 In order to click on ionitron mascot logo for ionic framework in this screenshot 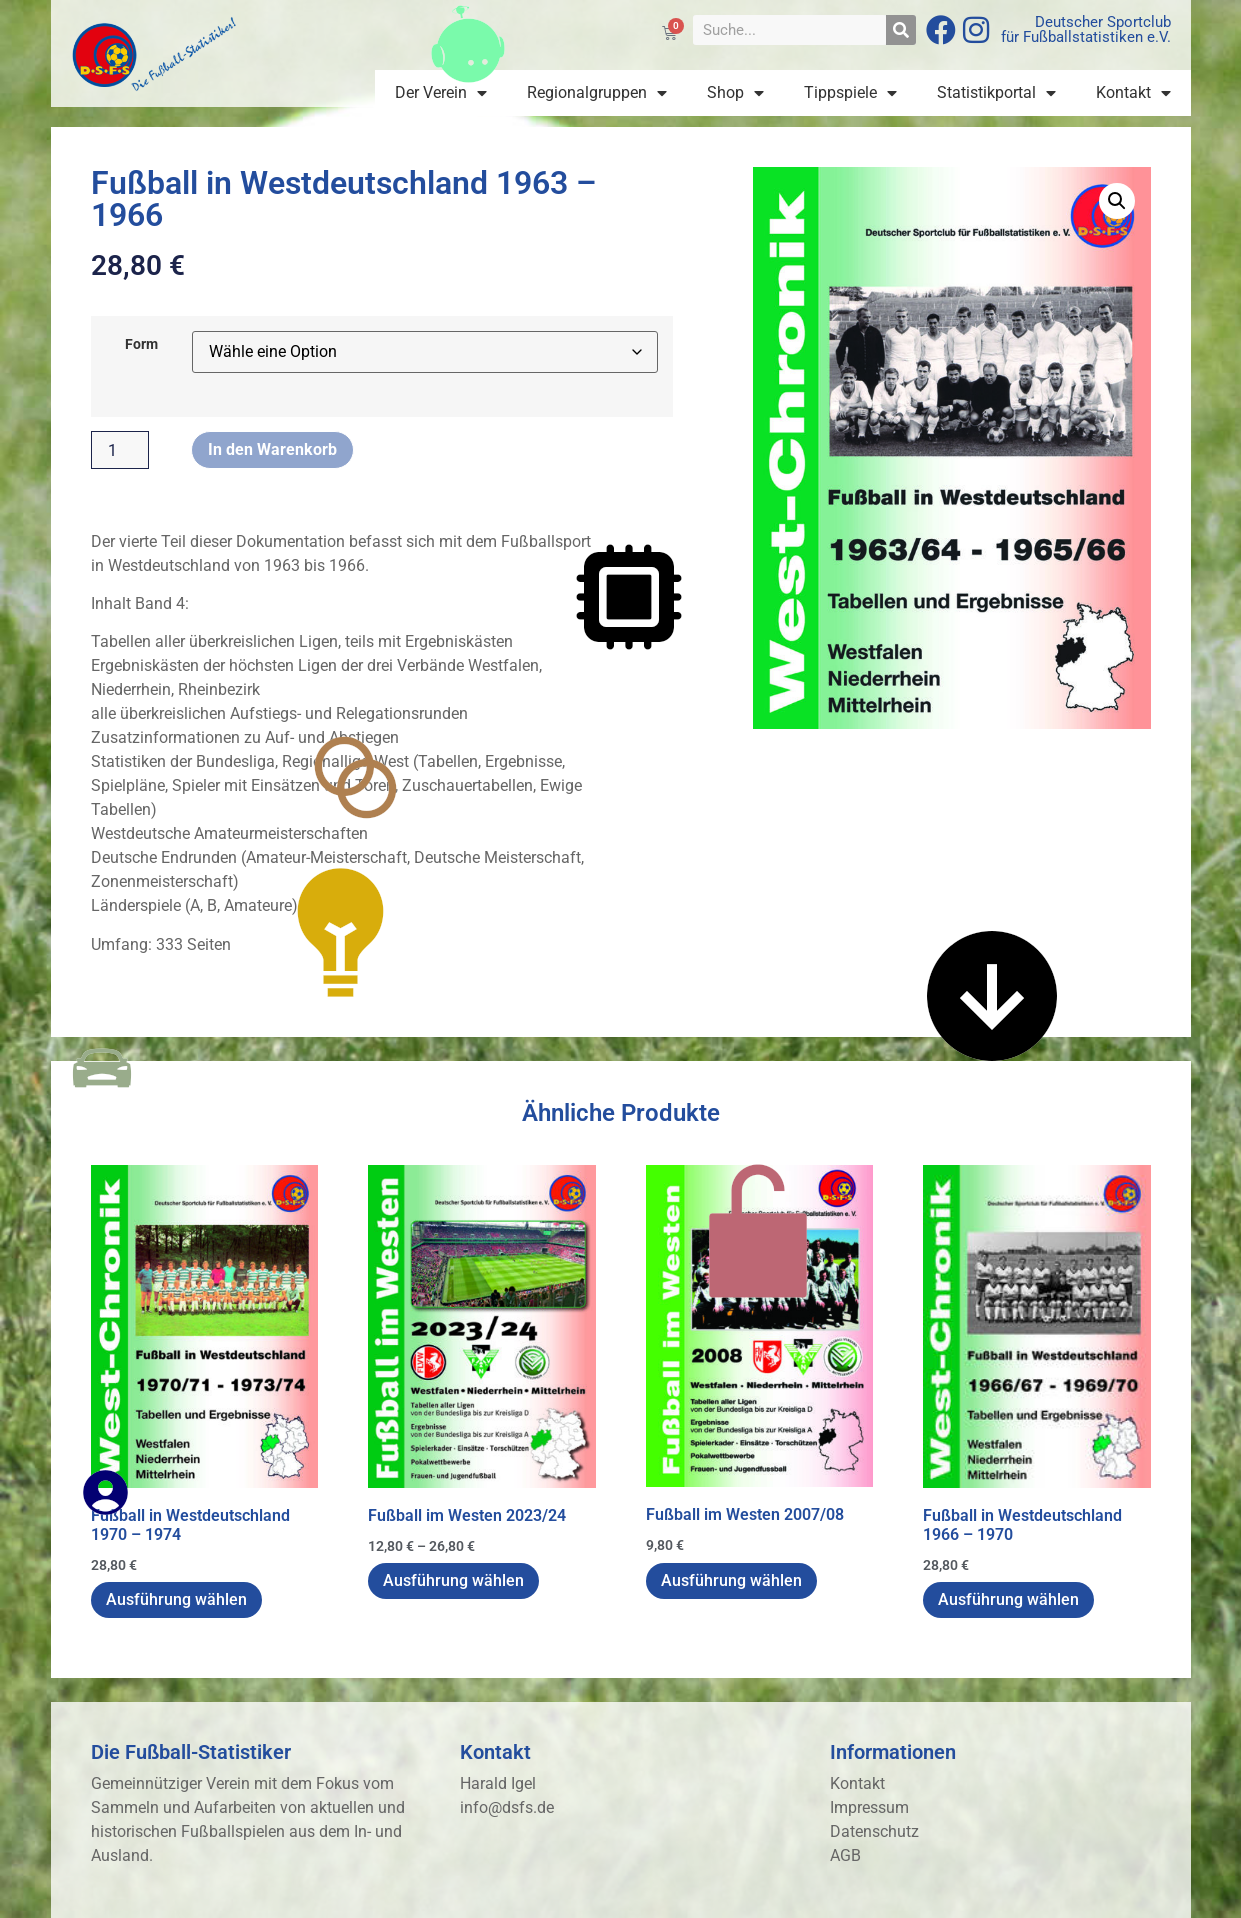, I will do `click(468, 44)`.